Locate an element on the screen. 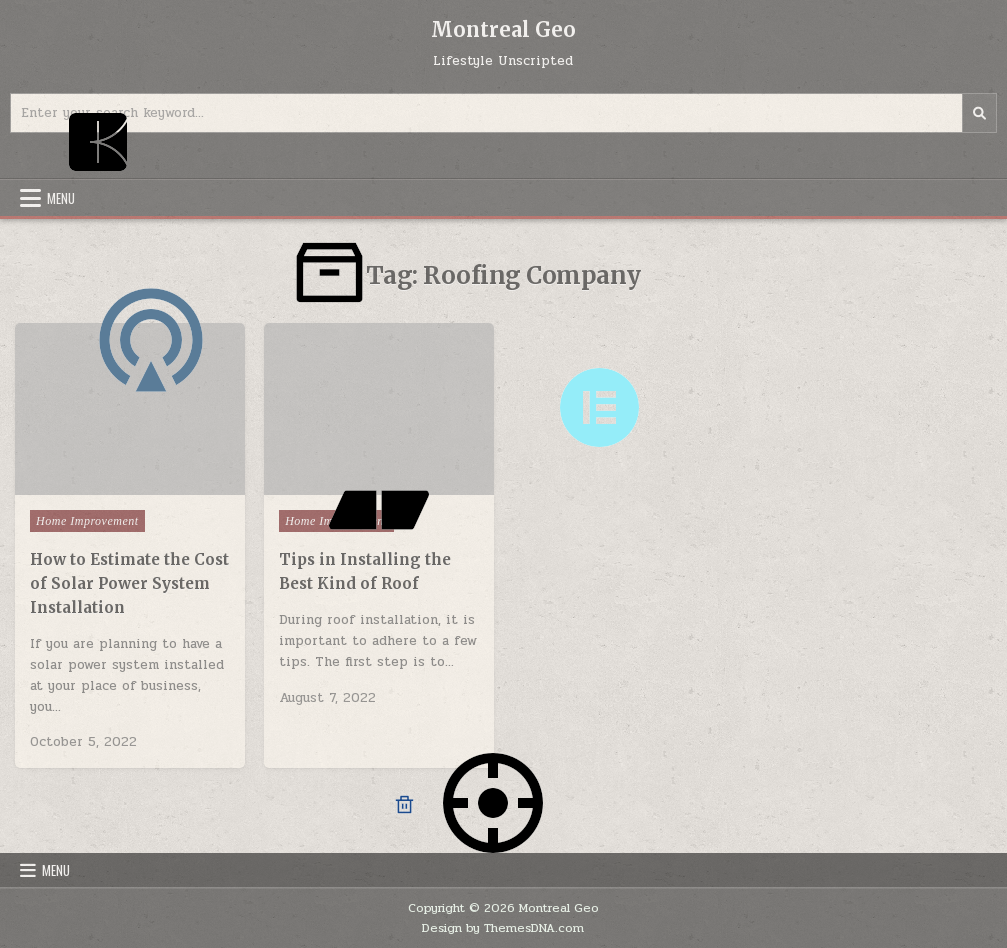 This screenshot has width=1007, height=948. kaniko container build tool logo is located at coordinates (98, 142).